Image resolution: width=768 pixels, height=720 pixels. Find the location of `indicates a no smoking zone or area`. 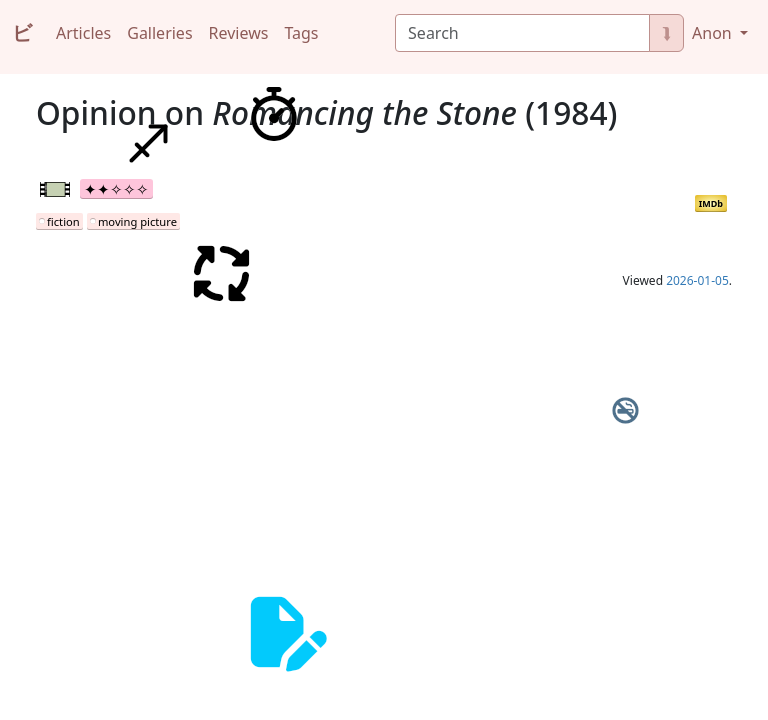

indicates a no smoking zone or area is located at coordinates (625, 410).